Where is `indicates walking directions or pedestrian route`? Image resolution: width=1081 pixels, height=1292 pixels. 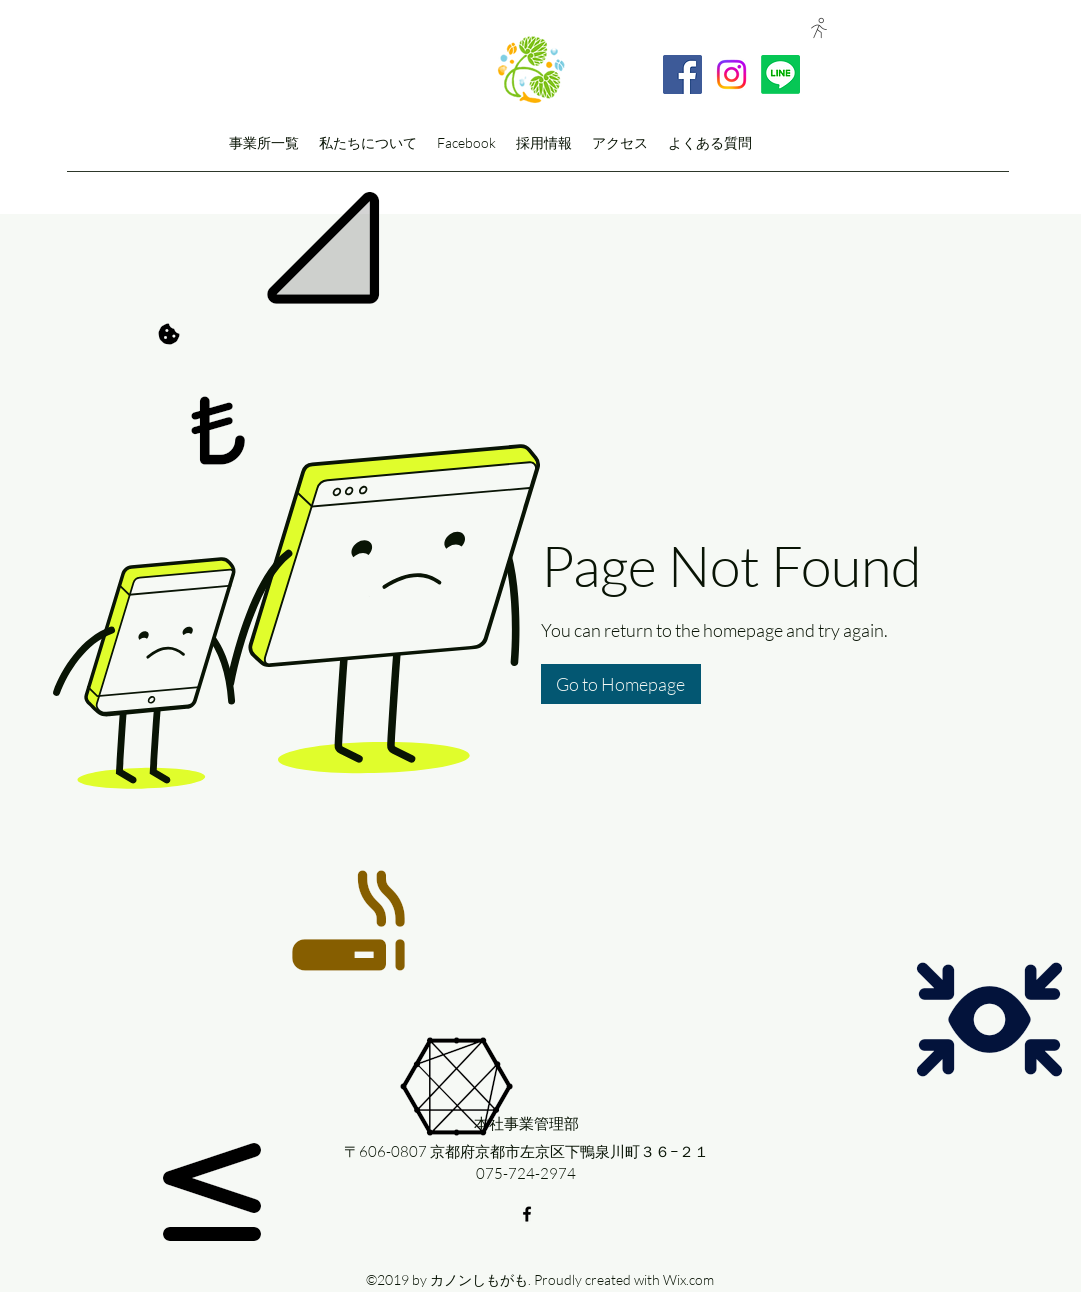
indicates walking directions or pedestrian route is located at coordinates (819, 28).